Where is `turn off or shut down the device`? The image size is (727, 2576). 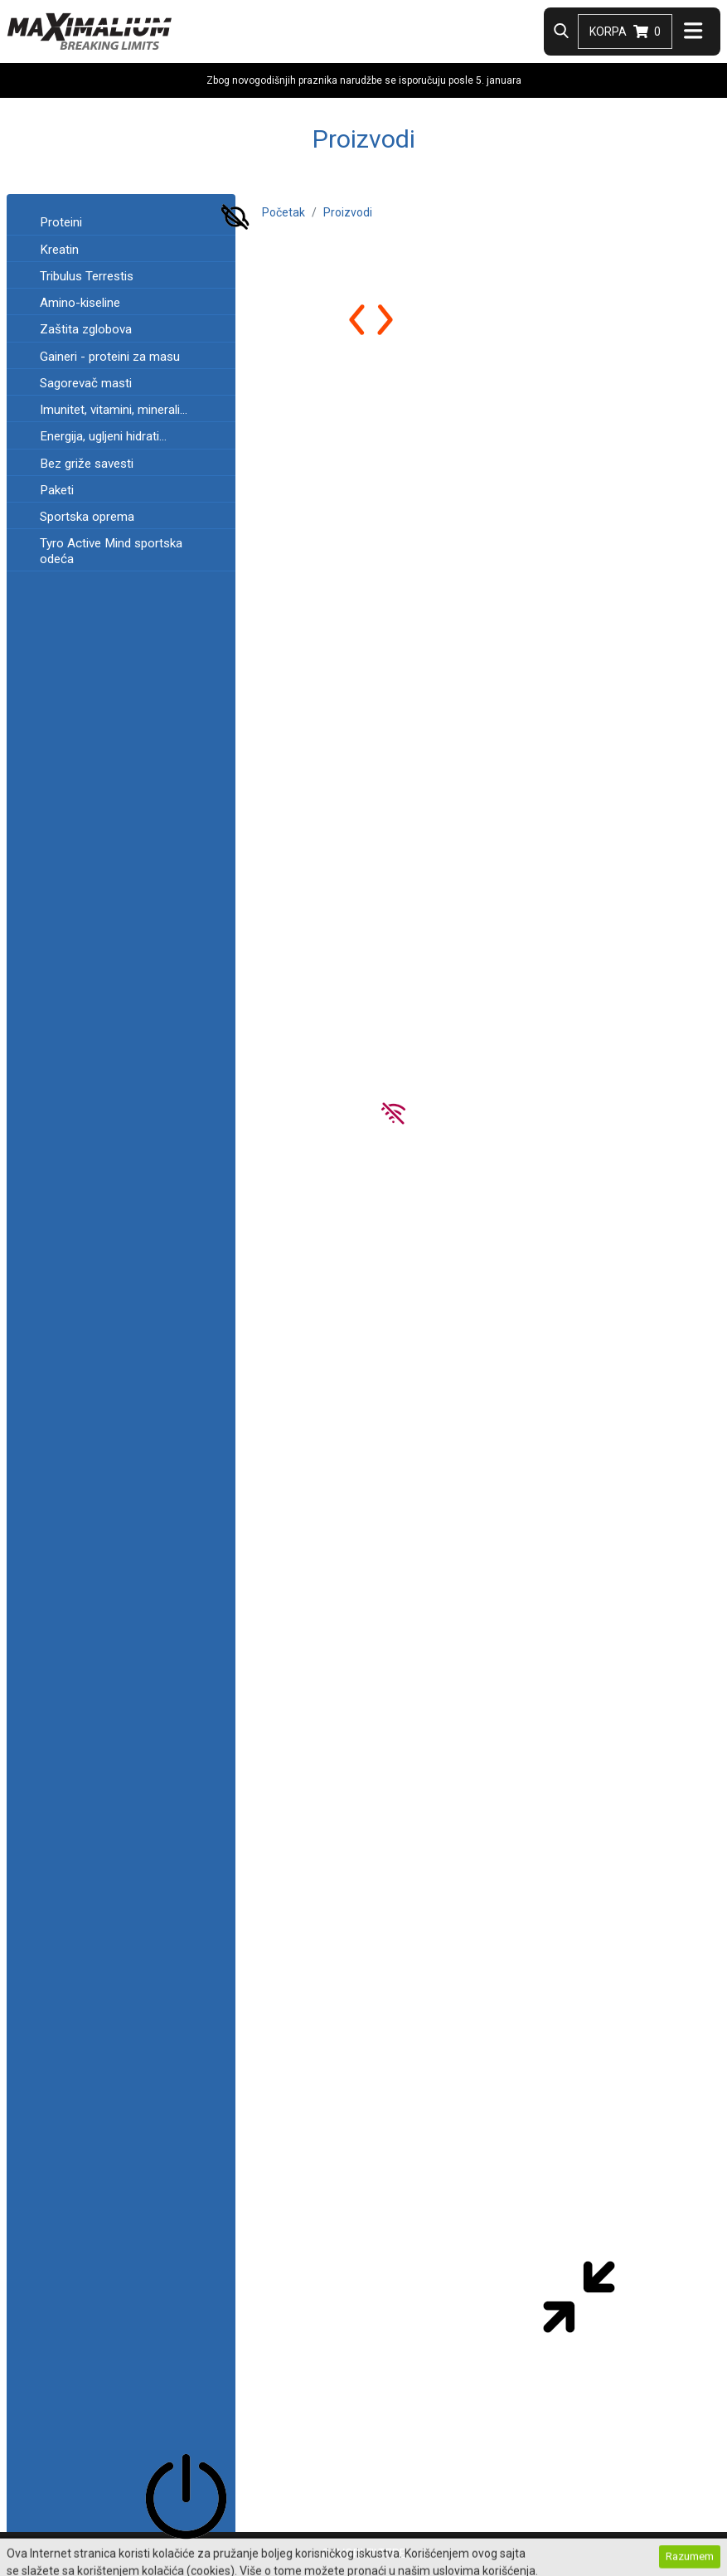 turn off or shut down the device is located at coordinates (186, 2498).